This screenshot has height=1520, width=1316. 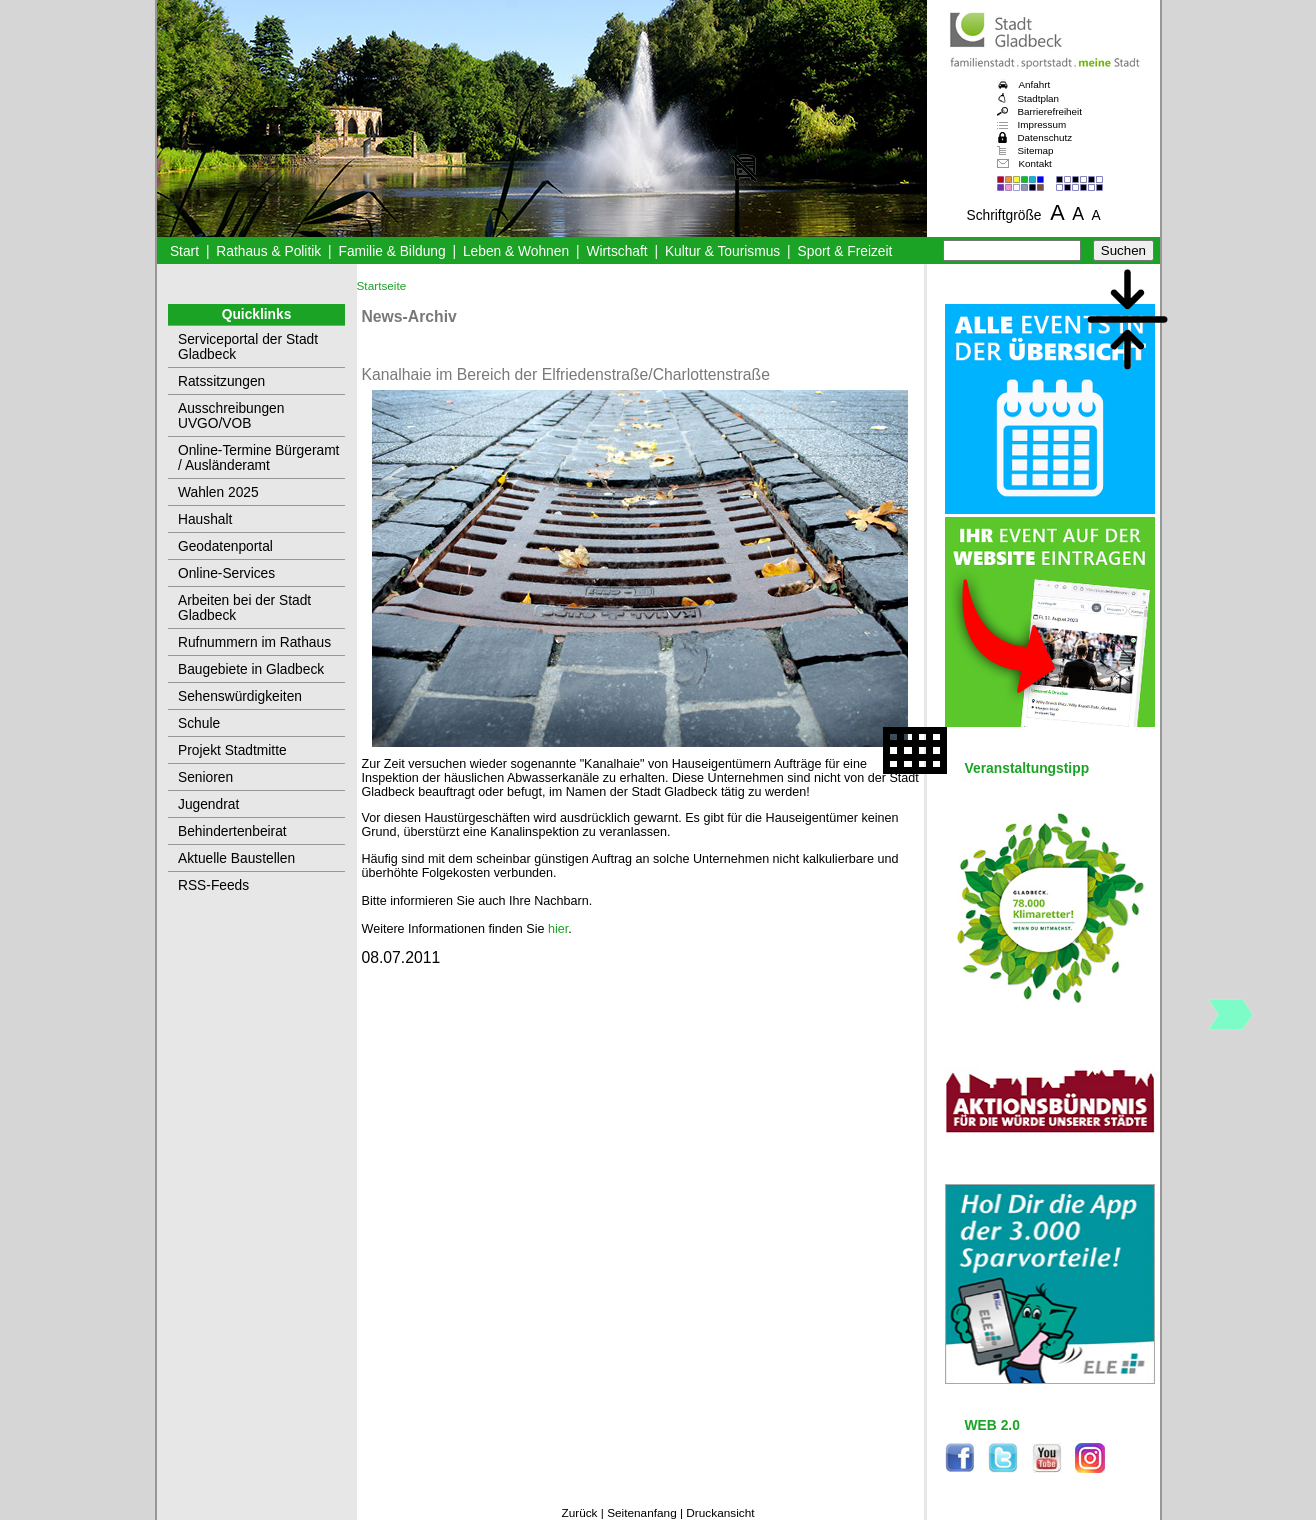 I want to click on apply a label or tag to an item, so click(x=1229, y=1014).